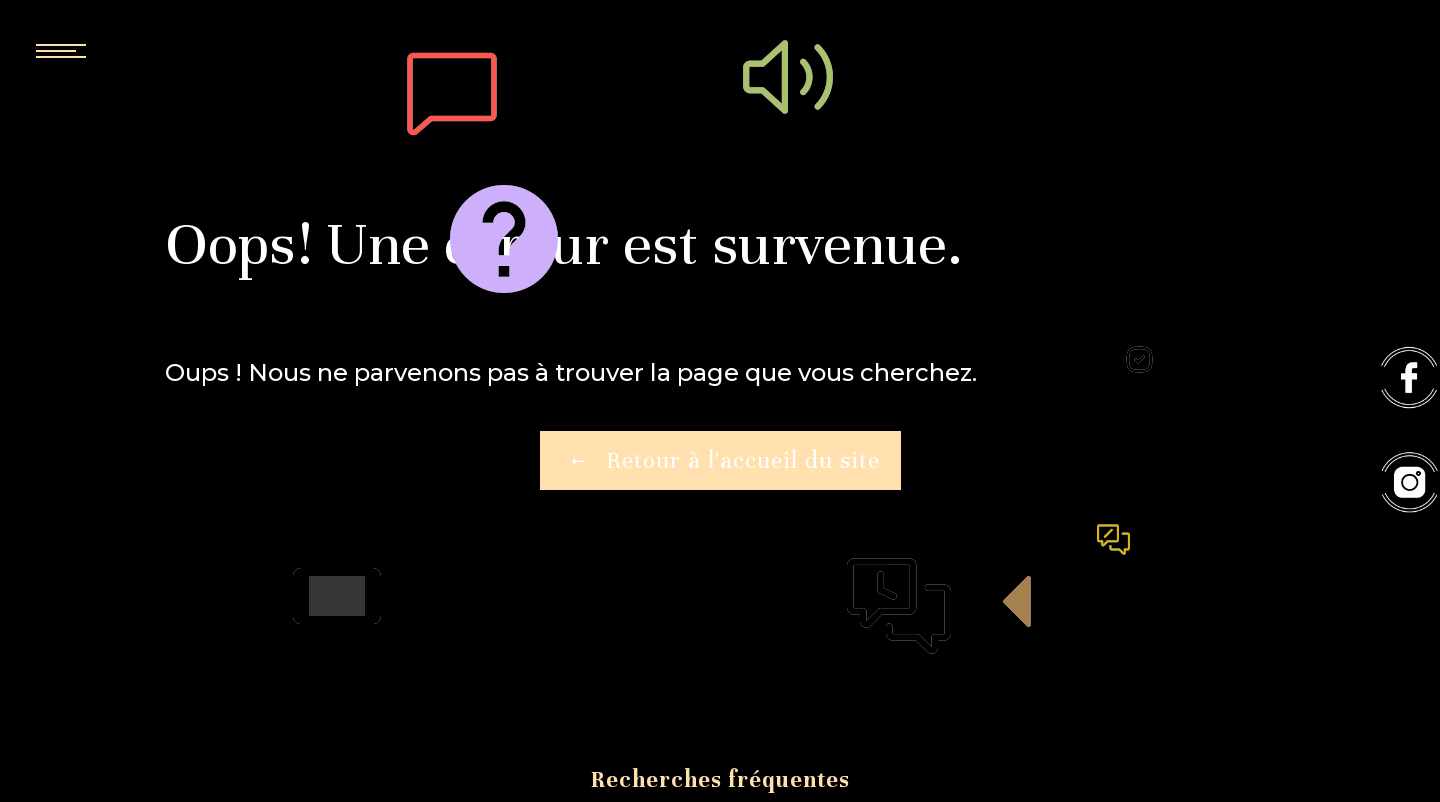 The image size is (1440, 802). I want to click on indicates an outdated or stale discussion thread, so click(899, 606).